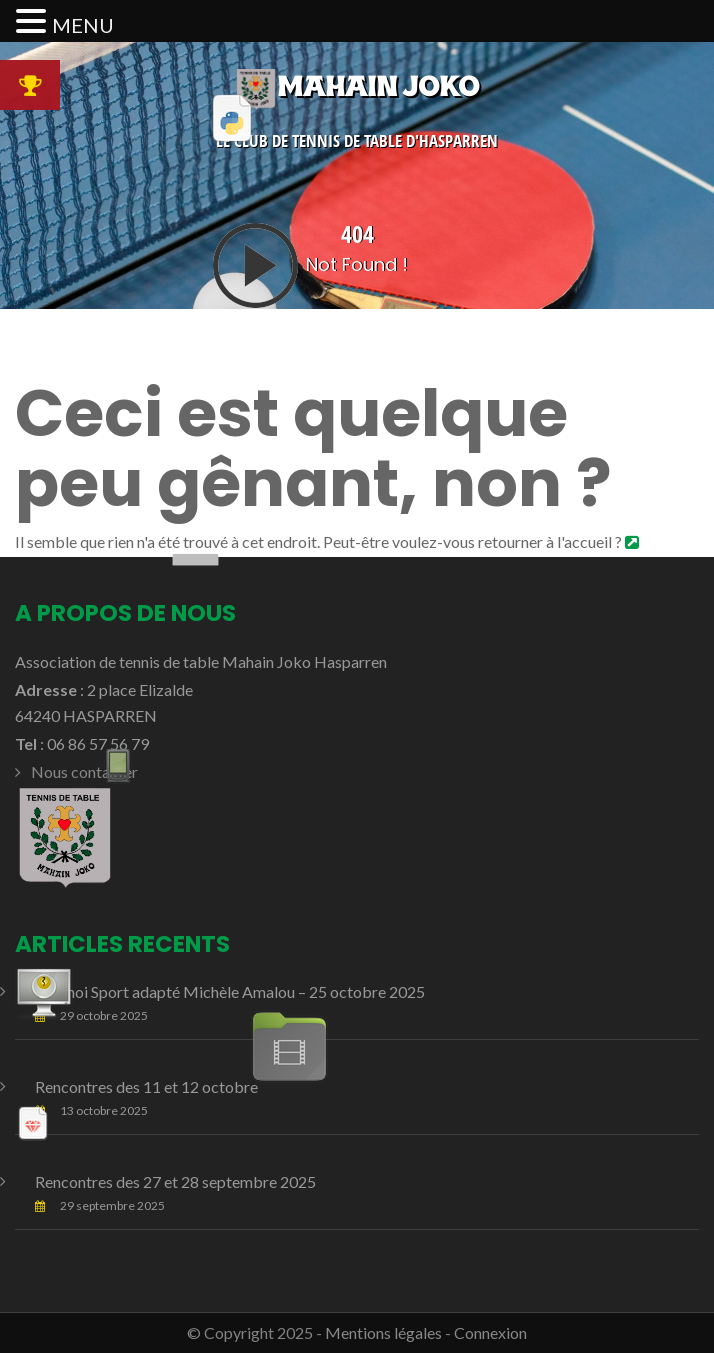 The height and width of the screenshot is (1353, 714). I want to click on access PDA or handheld device settings, so click(118, 766).